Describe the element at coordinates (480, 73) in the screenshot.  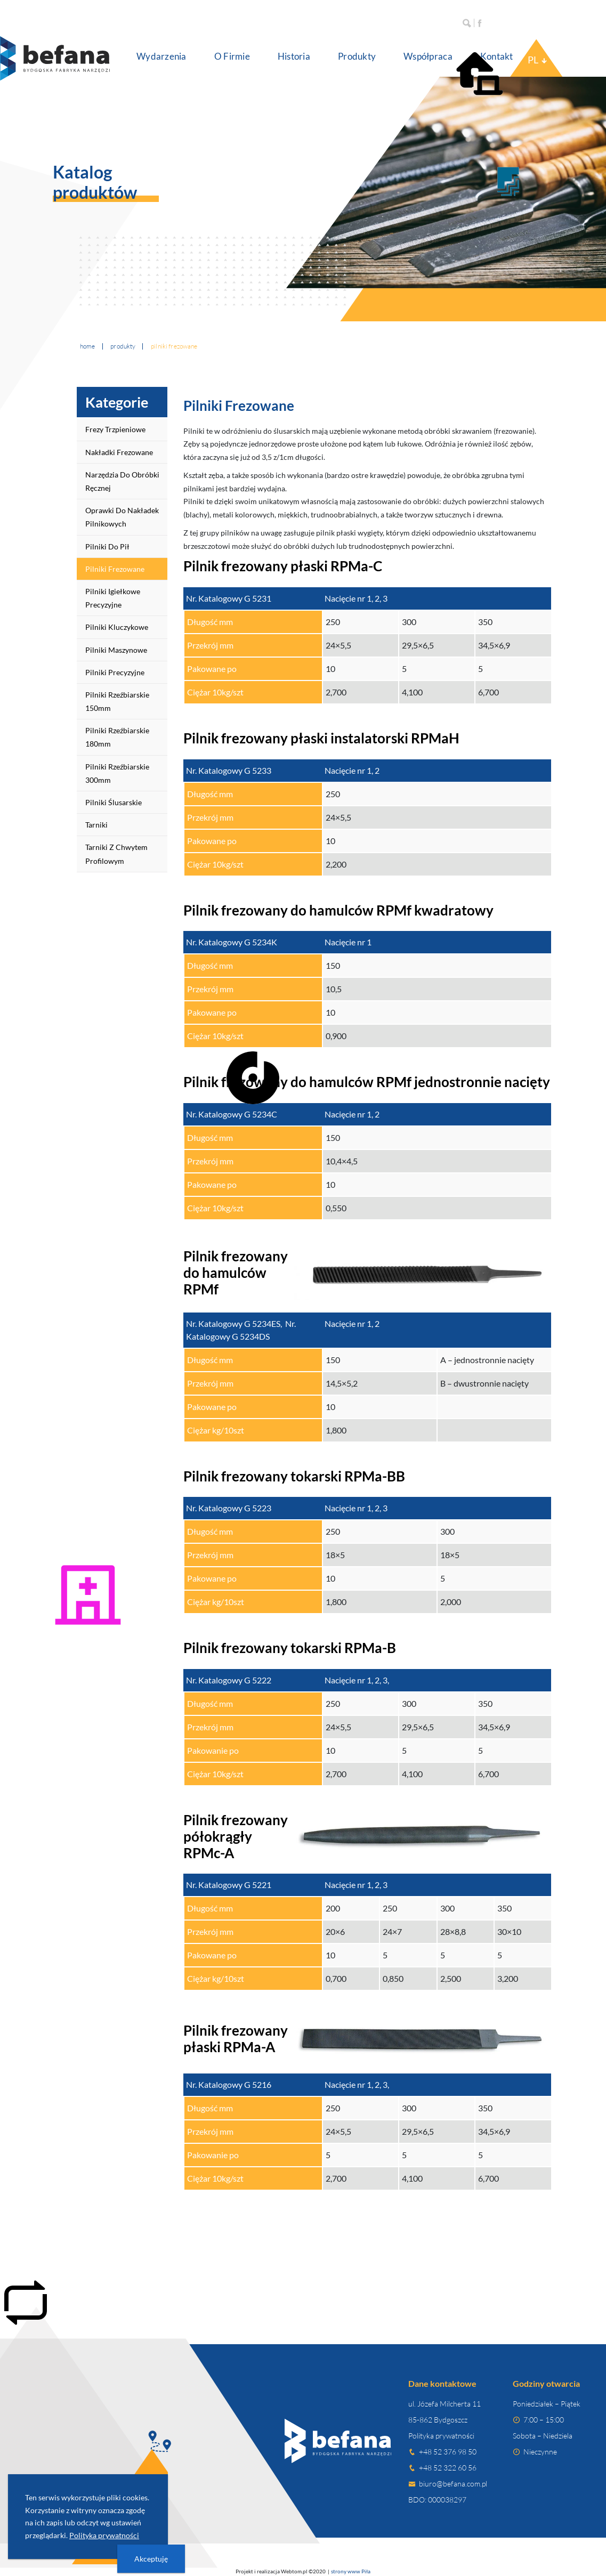
I see `work from home or remote work mode` at that location.